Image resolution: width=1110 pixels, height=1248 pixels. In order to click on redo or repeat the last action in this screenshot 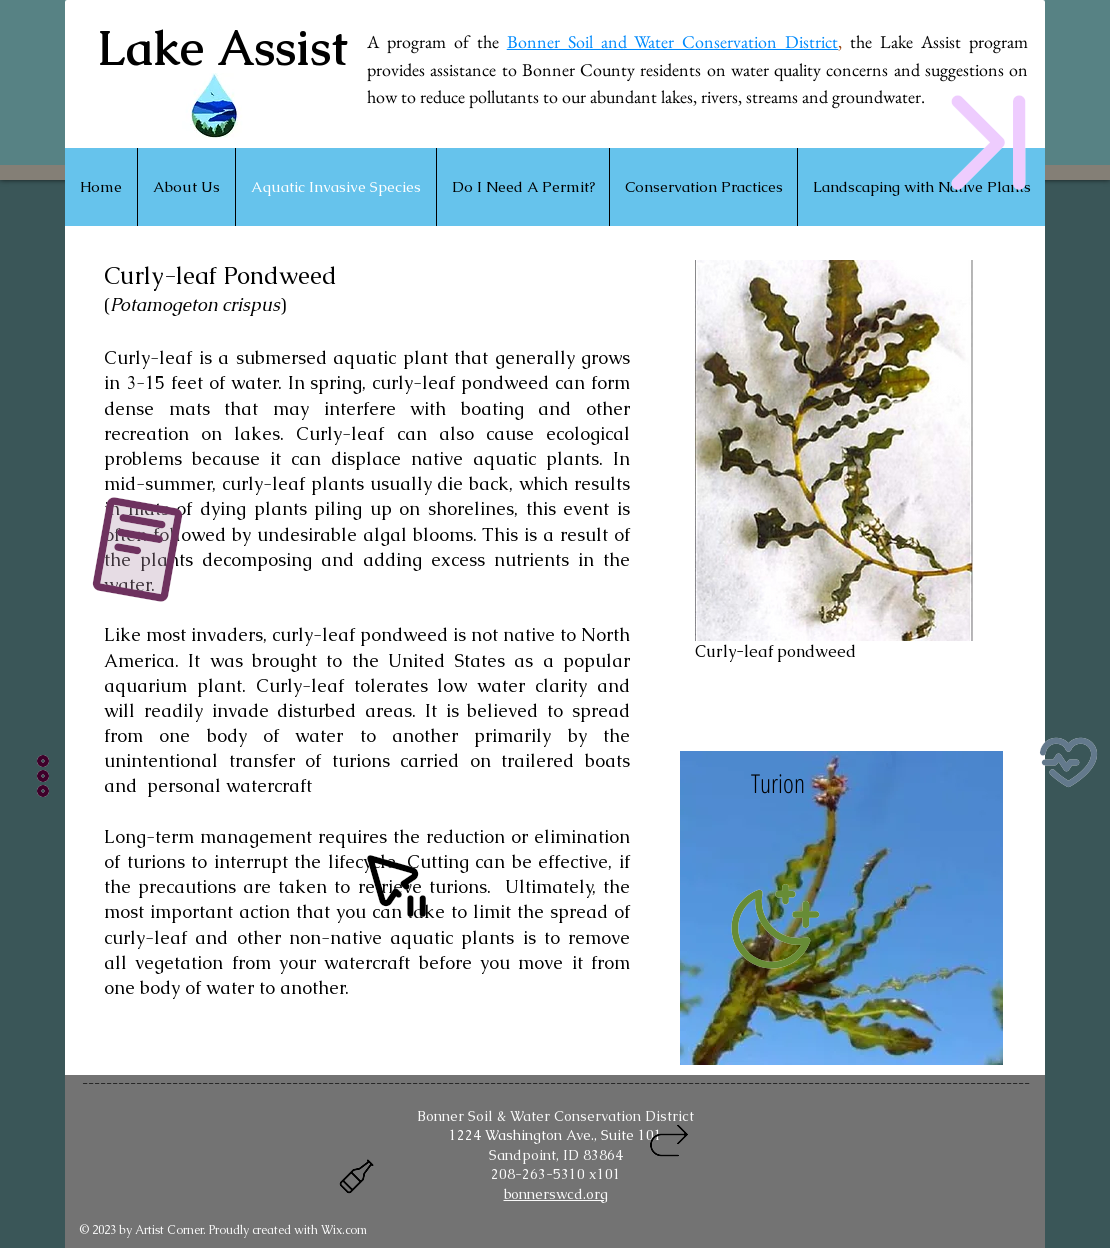, I will do `click(669, 1142)`.